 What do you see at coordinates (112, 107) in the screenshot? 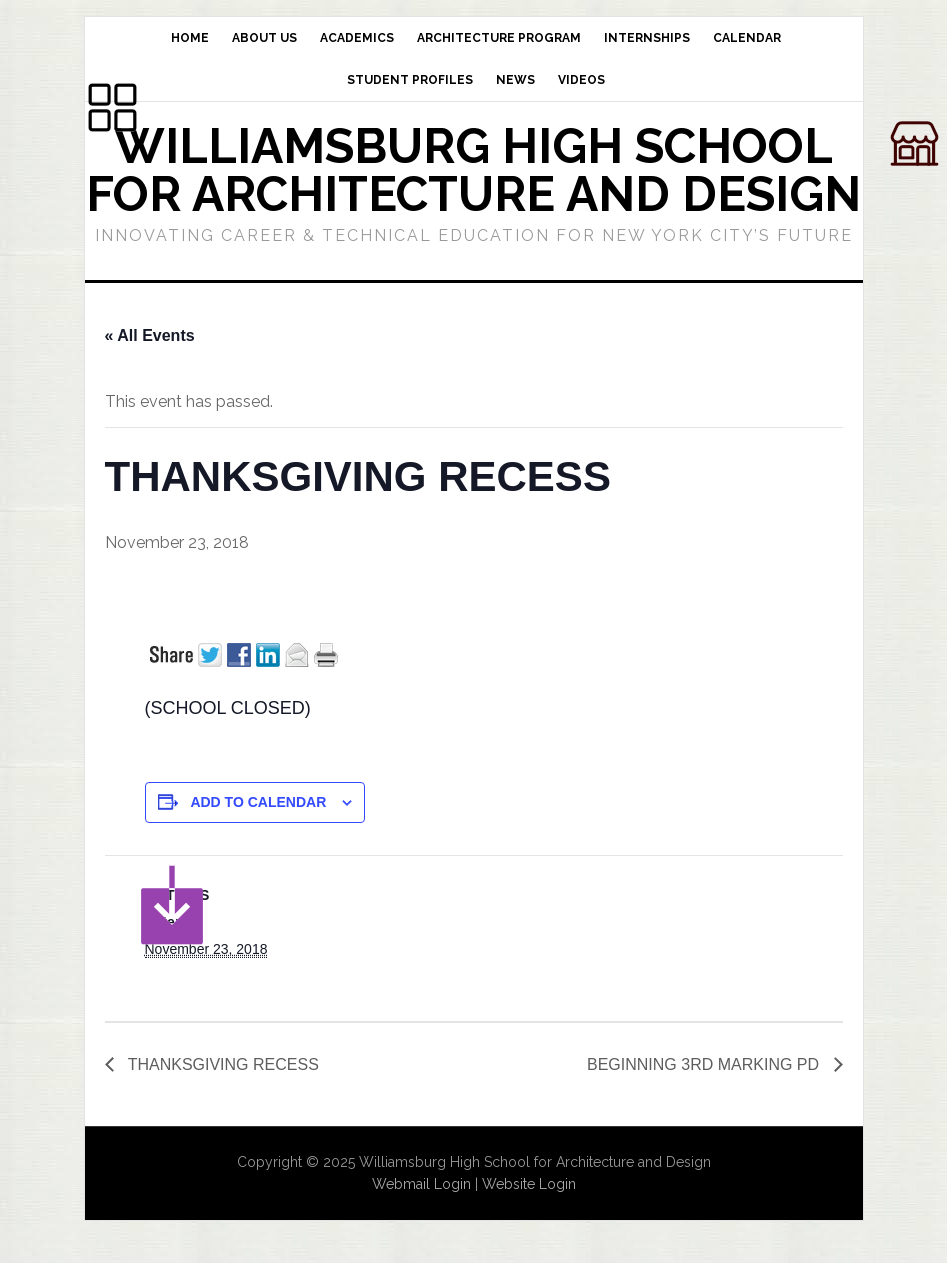
I see `view items in grid layout` at bounding box center [112, 107].